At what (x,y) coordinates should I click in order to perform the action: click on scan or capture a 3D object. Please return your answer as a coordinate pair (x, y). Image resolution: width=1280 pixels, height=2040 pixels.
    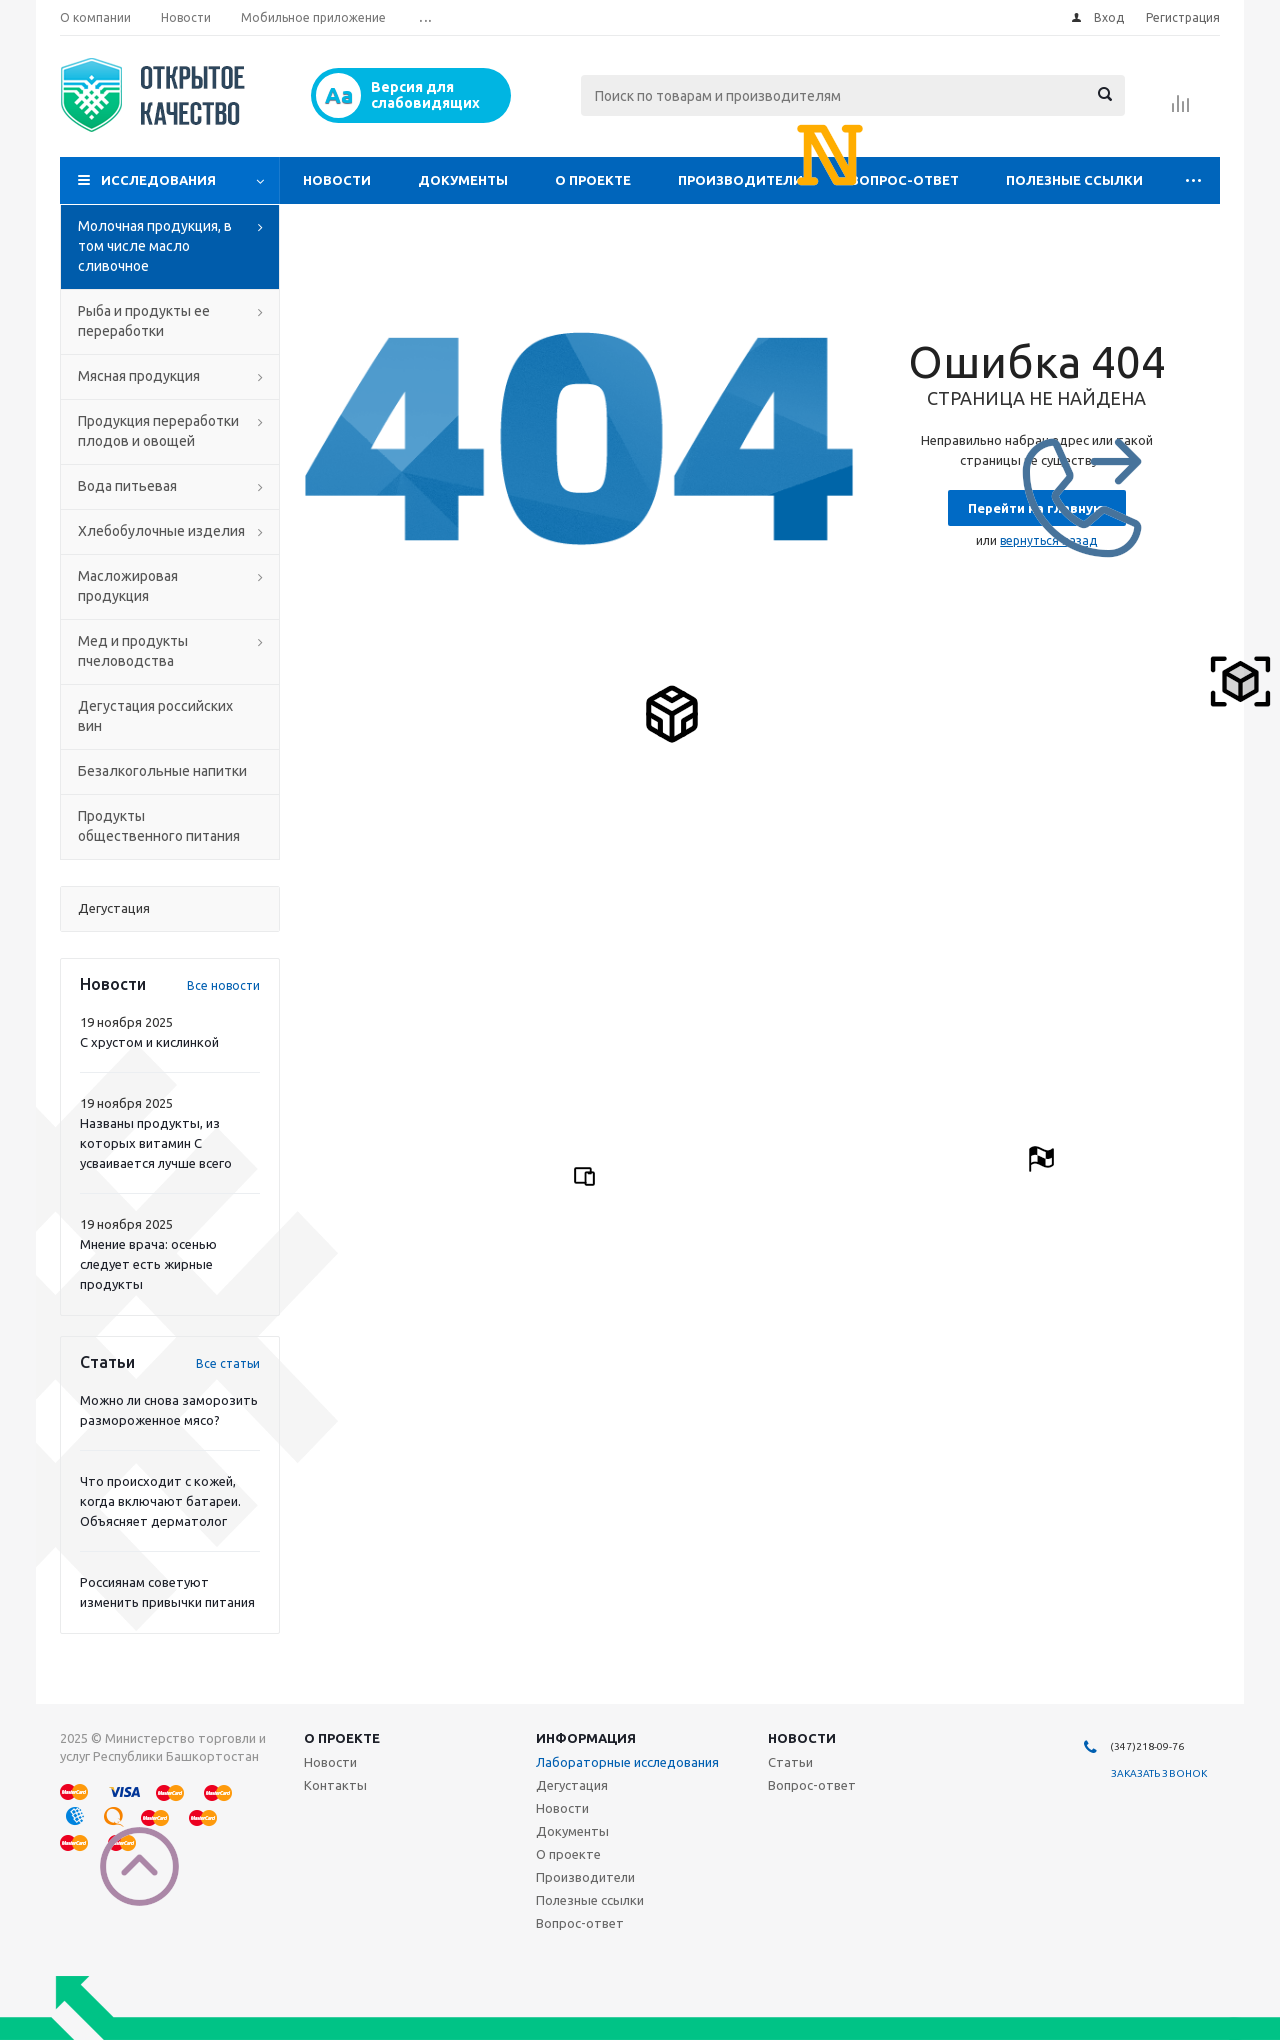
    Looking at the image, I should click on (1240, 681).